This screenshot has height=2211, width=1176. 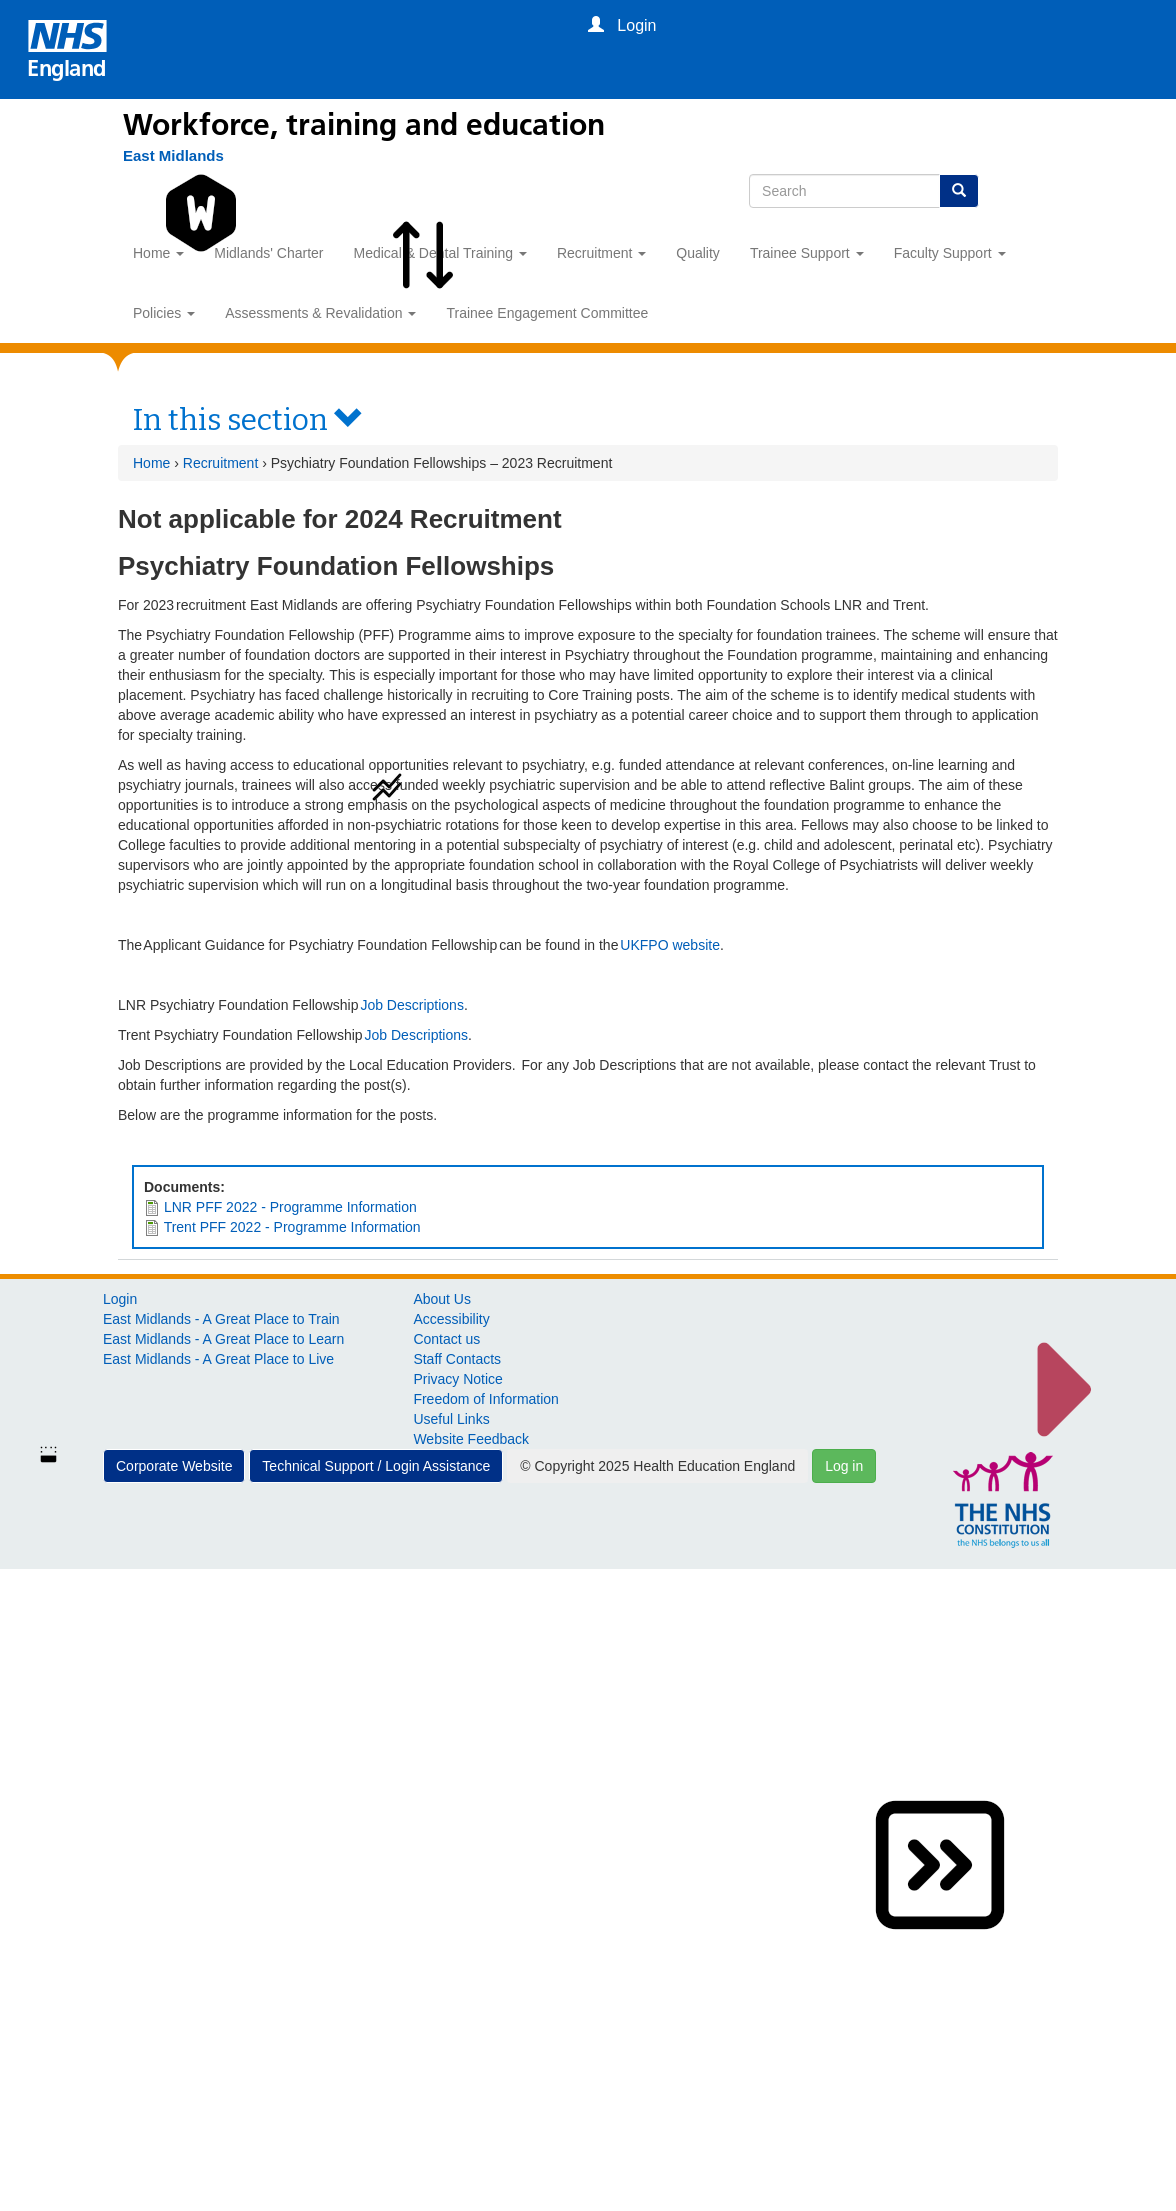 I want to click on sort items in ascending or descending order, so click(x=423, y=255).